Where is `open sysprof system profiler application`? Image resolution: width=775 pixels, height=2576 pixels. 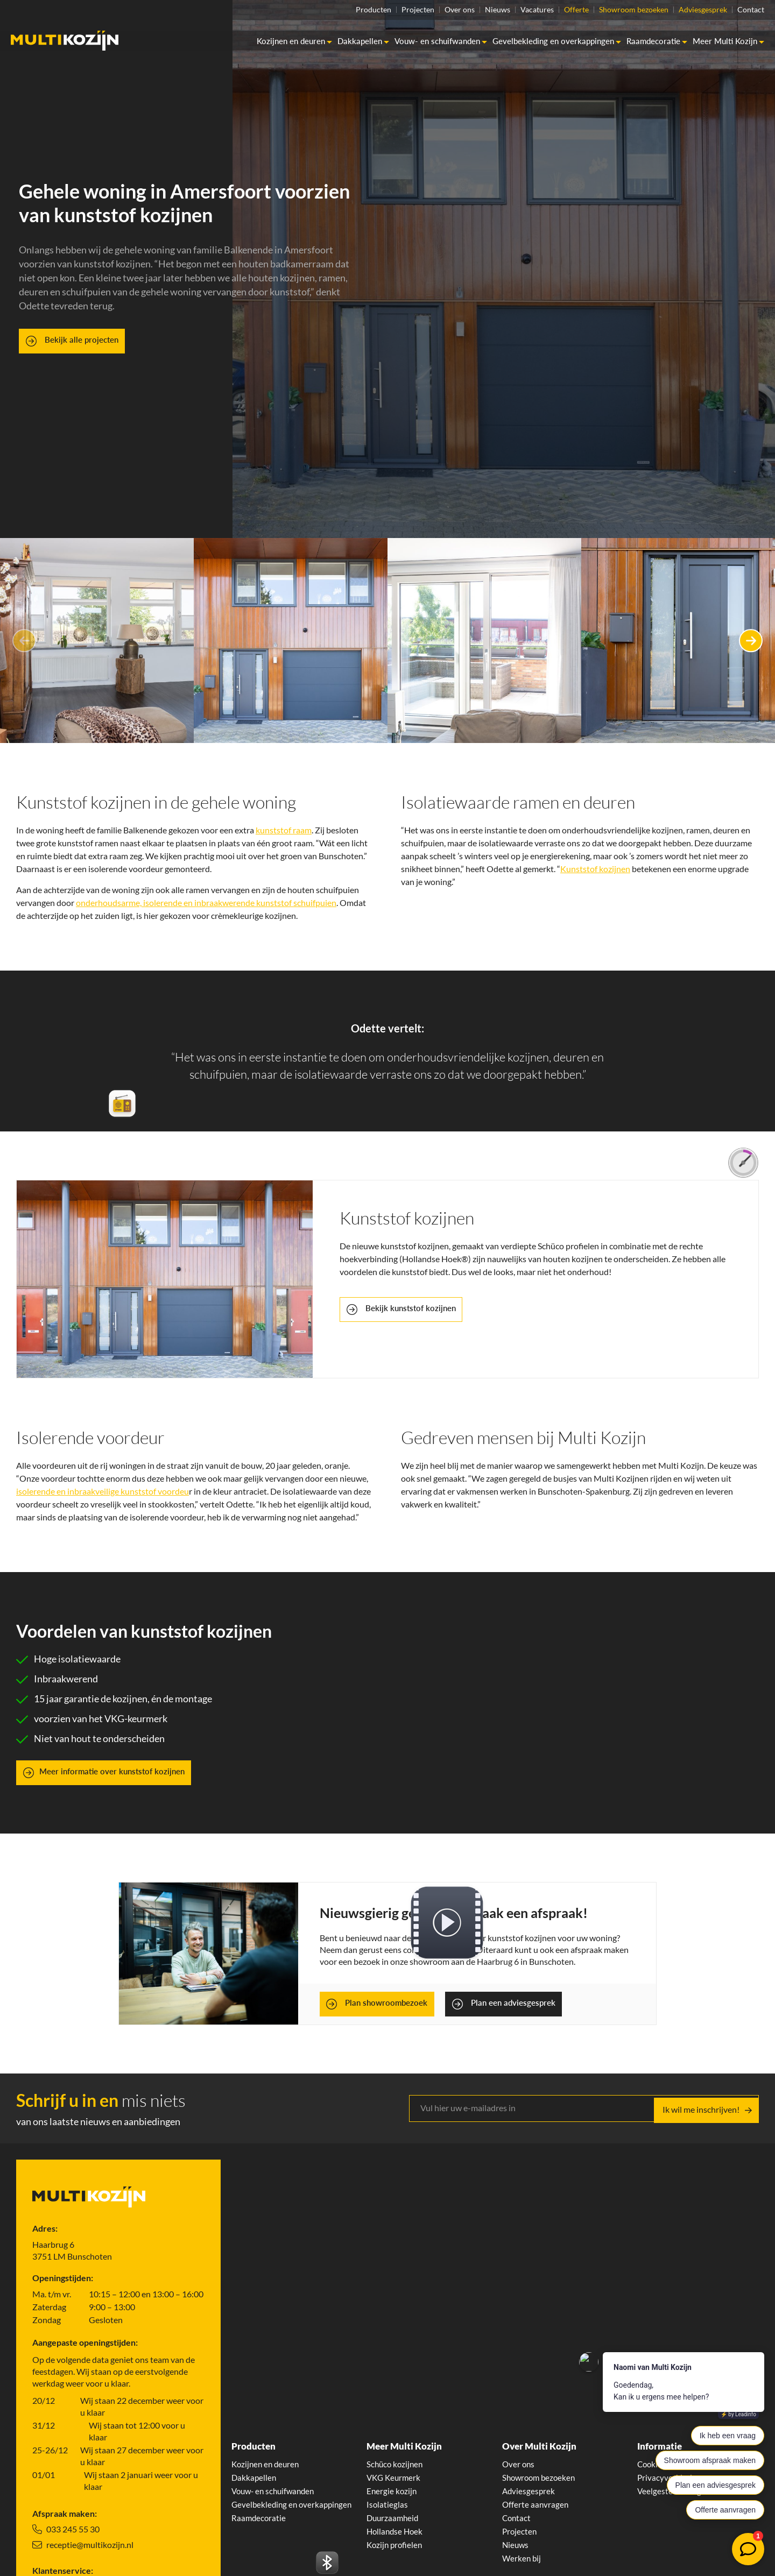
open sysprof system profiler application is located at coordinates (743, 1163).